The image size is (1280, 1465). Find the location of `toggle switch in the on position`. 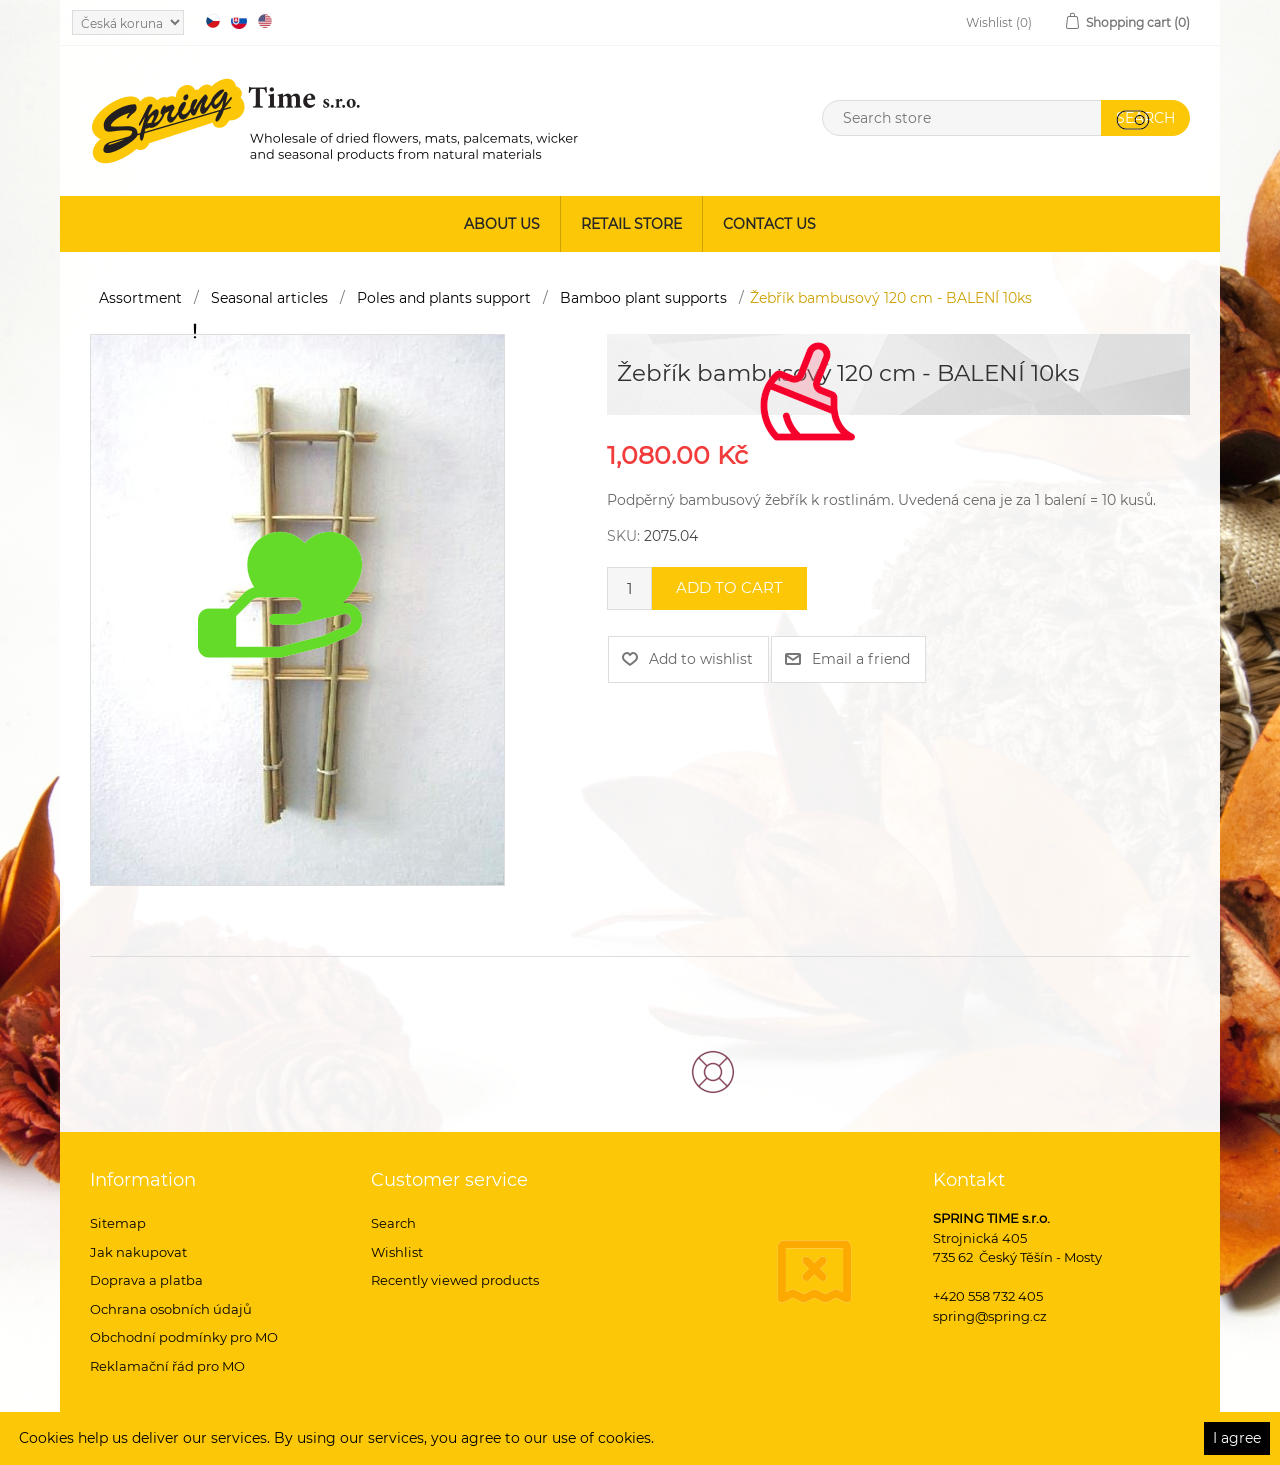

toggle switch in the on position is located at coordinates (1133, 120).